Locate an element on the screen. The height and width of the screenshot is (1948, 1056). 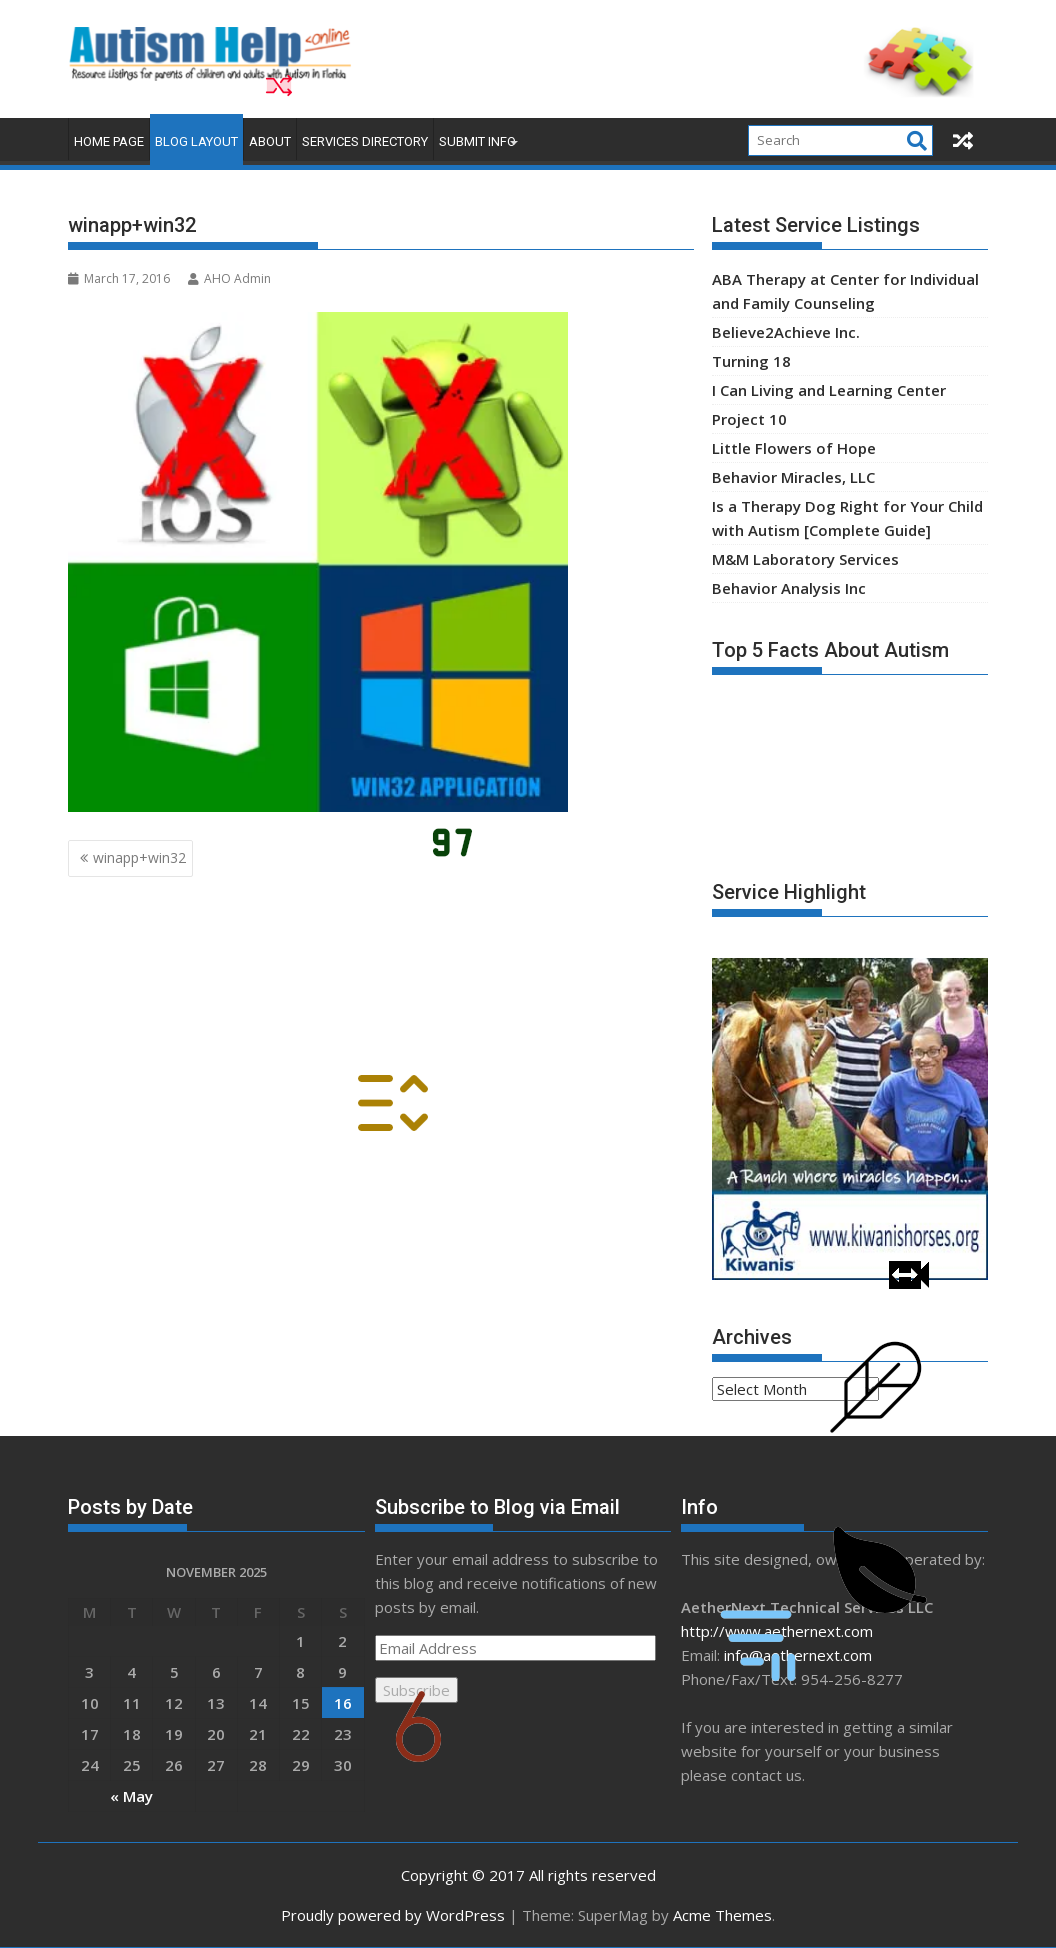
view eco-friendly or sustainable options is located at coordinates (880, 1570).